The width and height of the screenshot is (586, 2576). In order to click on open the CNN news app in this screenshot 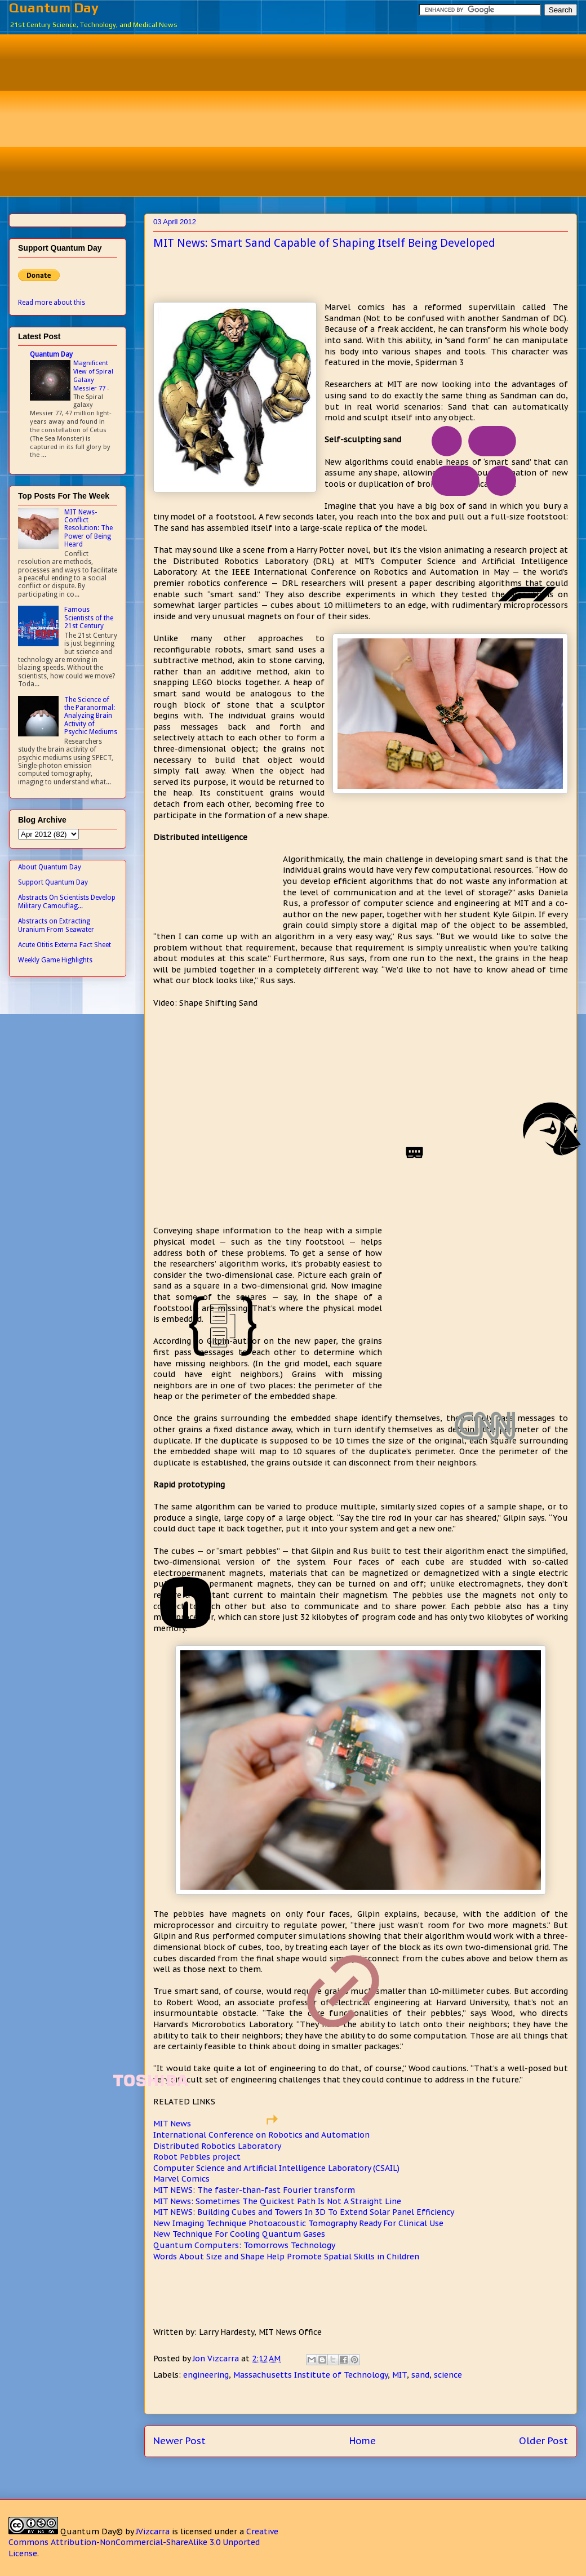, I will do `click(485, 1425)`.